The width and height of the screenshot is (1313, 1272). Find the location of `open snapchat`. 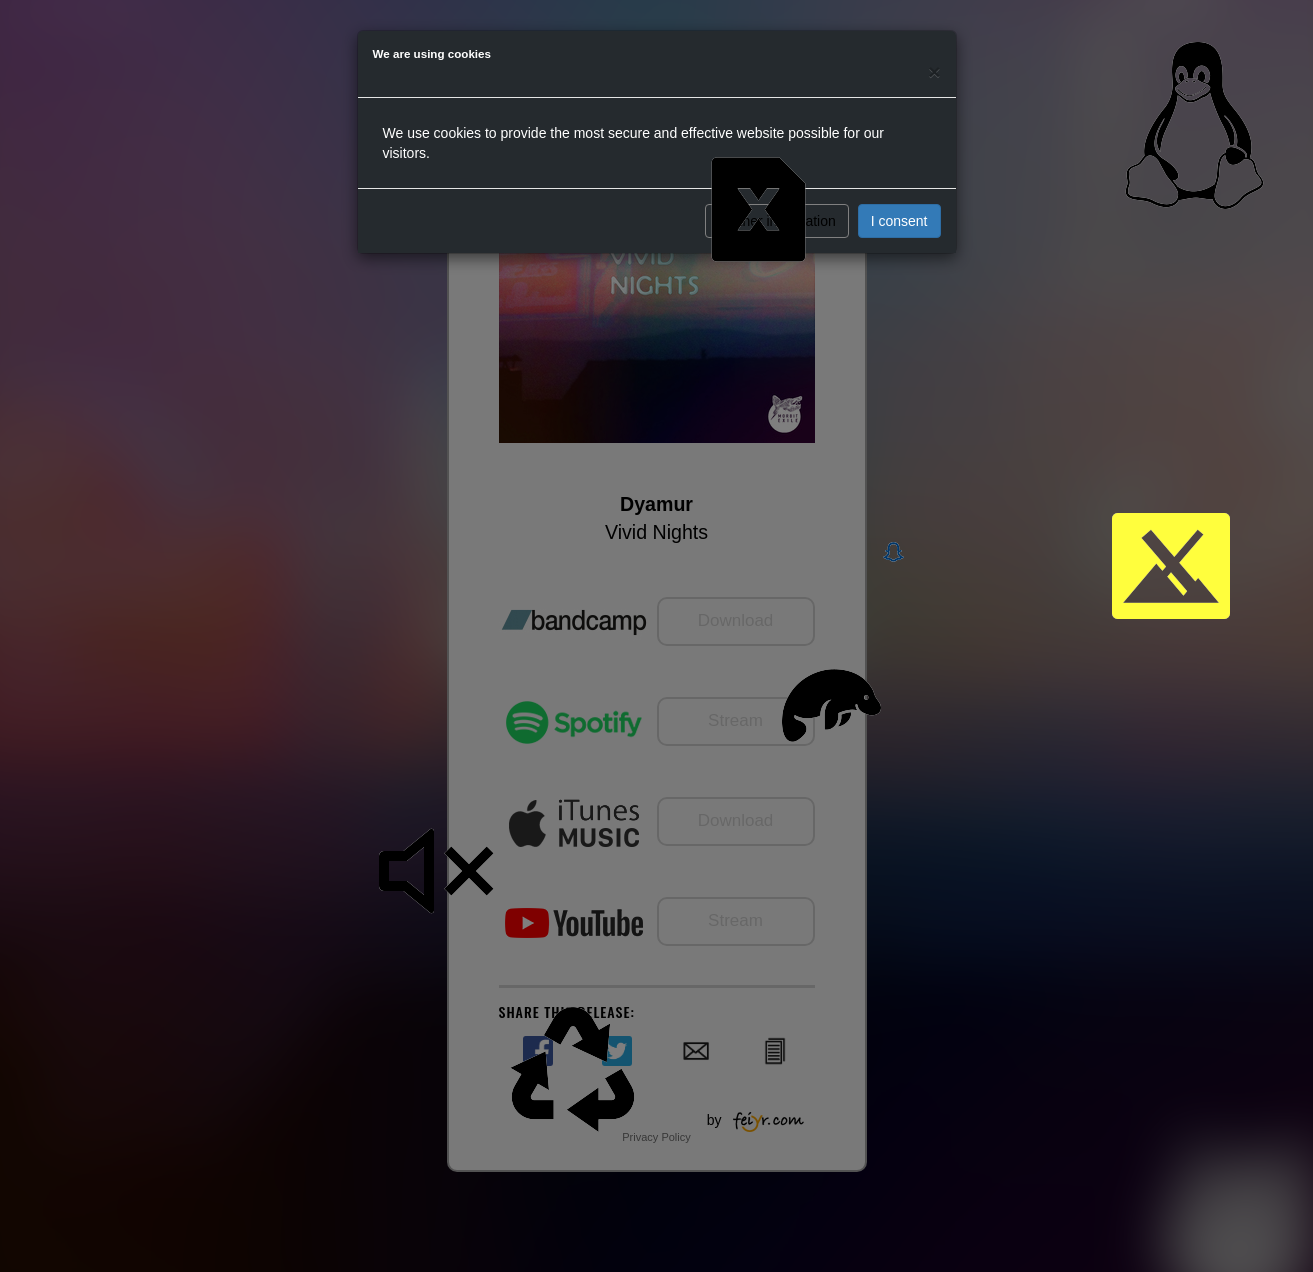

open snapchat is located at coordinates (893, 551).